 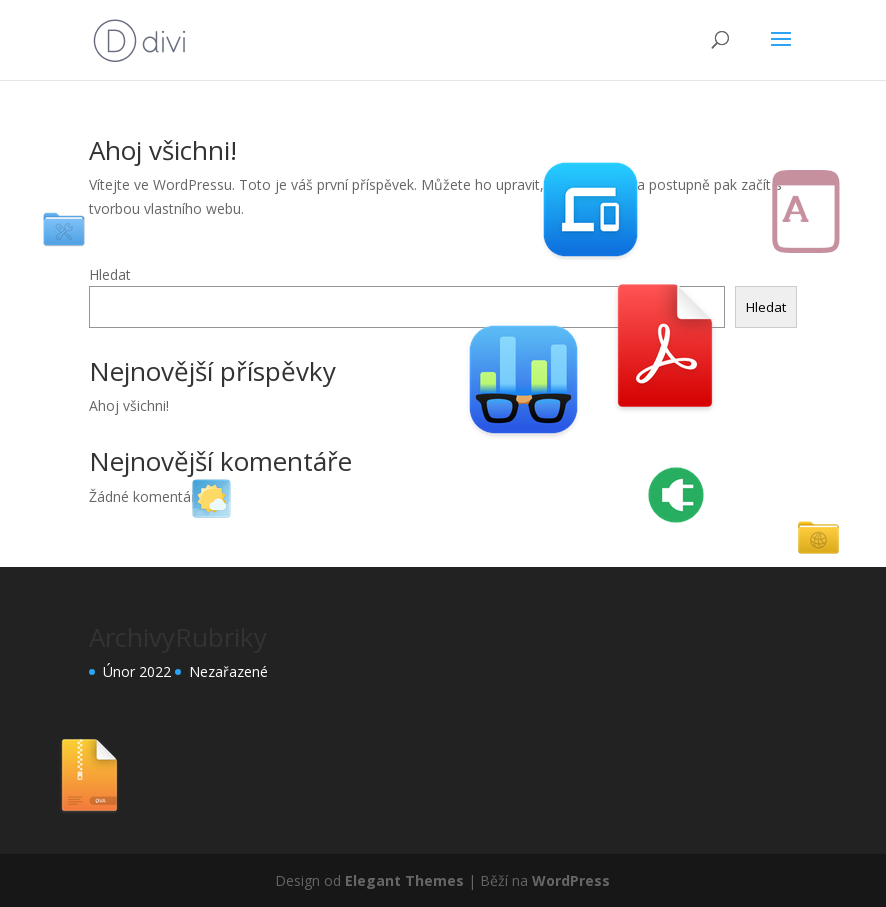 What do you see at coordinates (808, 211) in the screenshot?
I see `open ebook reader app` at bounding box center [808, 211].